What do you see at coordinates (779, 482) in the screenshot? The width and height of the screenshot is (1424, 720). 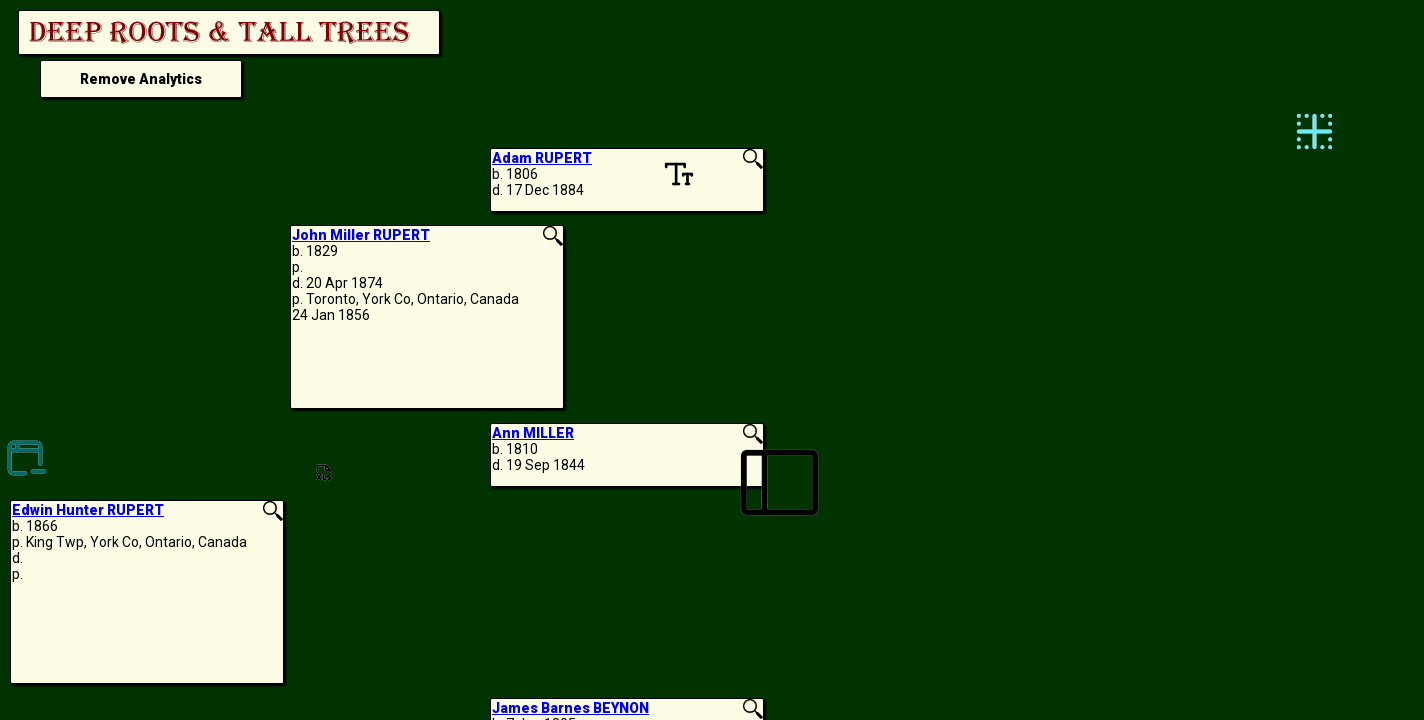 I see `toggle the sidebar panel` at bounding box center [779, 482].